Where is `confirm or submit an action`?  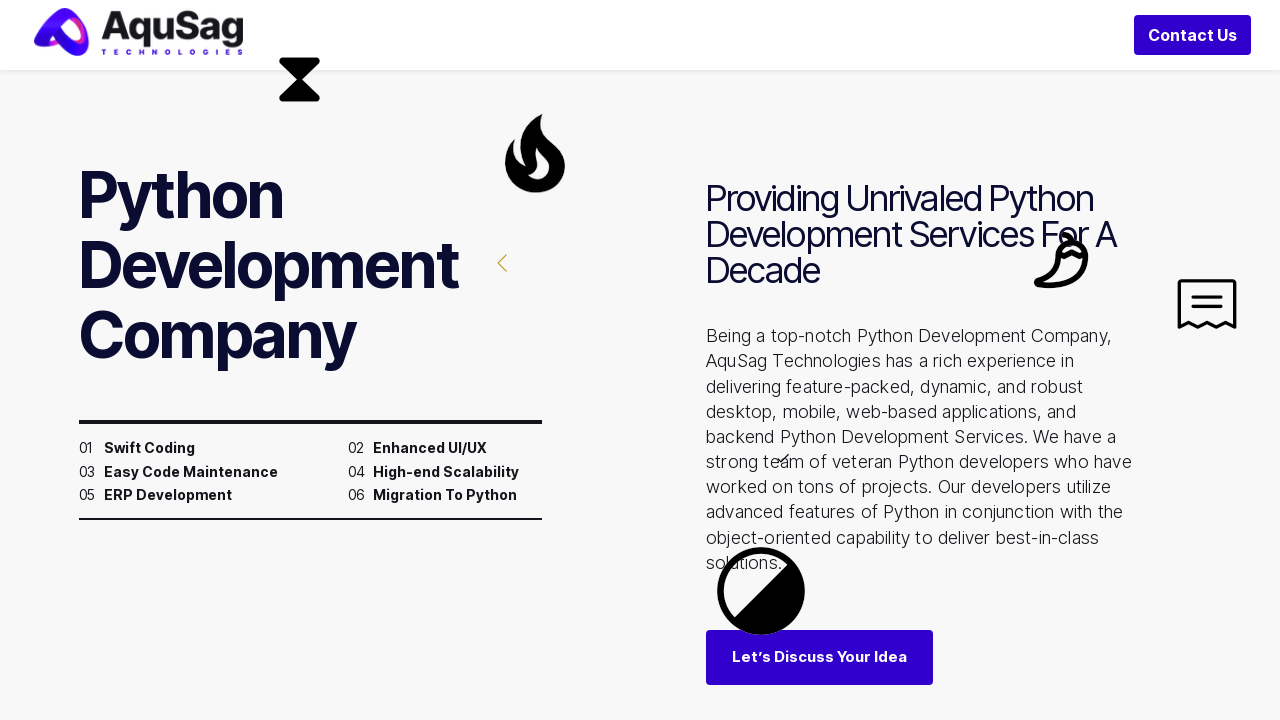
confirm or submit an action is located at coordinates (783, 458).